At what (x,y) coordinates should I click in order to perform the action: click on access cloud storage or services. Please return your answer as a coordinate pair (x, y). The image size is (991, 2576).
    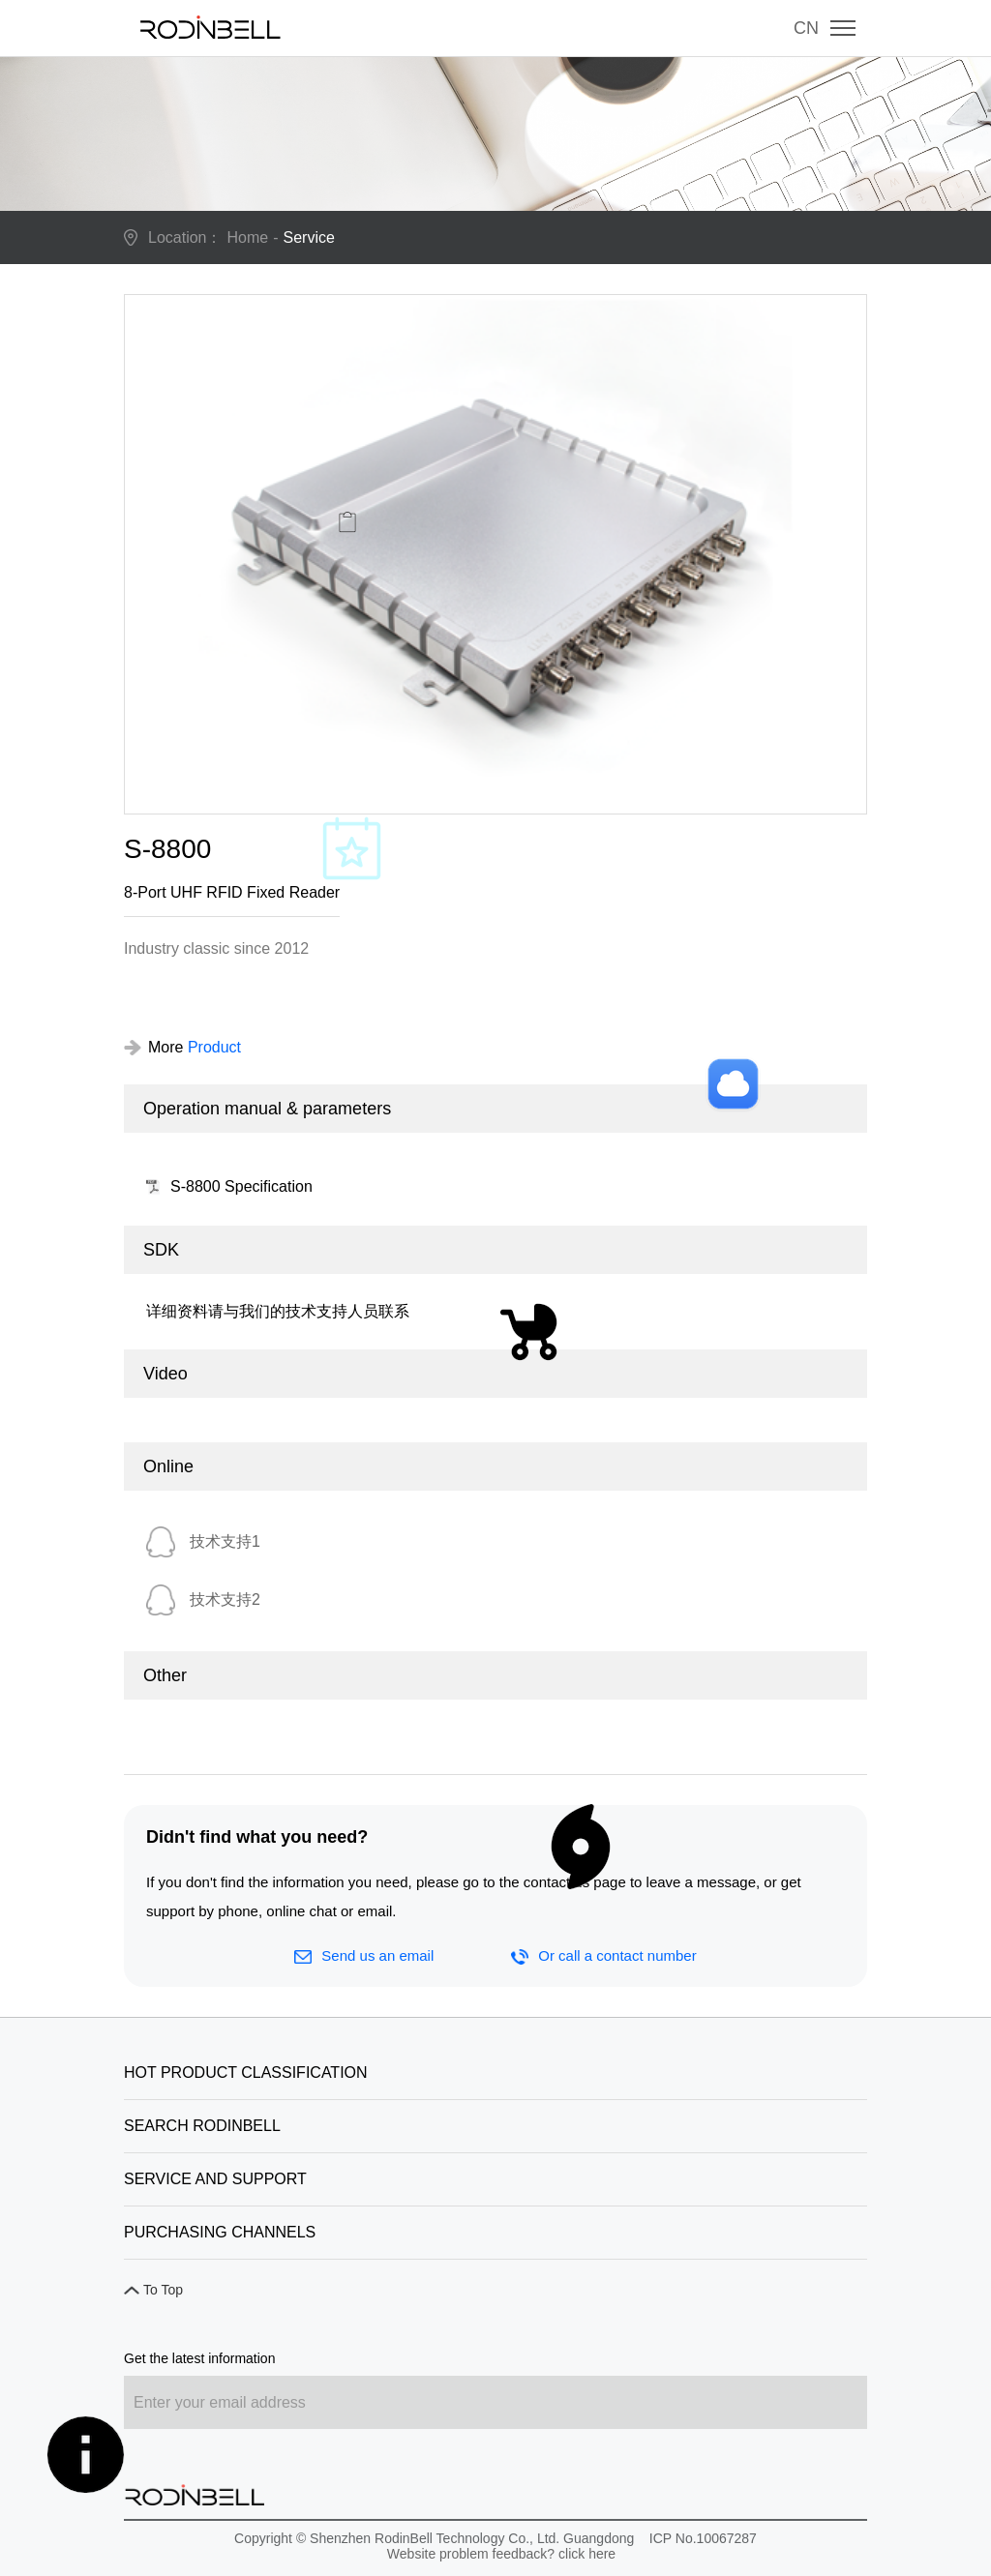
    Looking at the image, I should click on (733, 1083).